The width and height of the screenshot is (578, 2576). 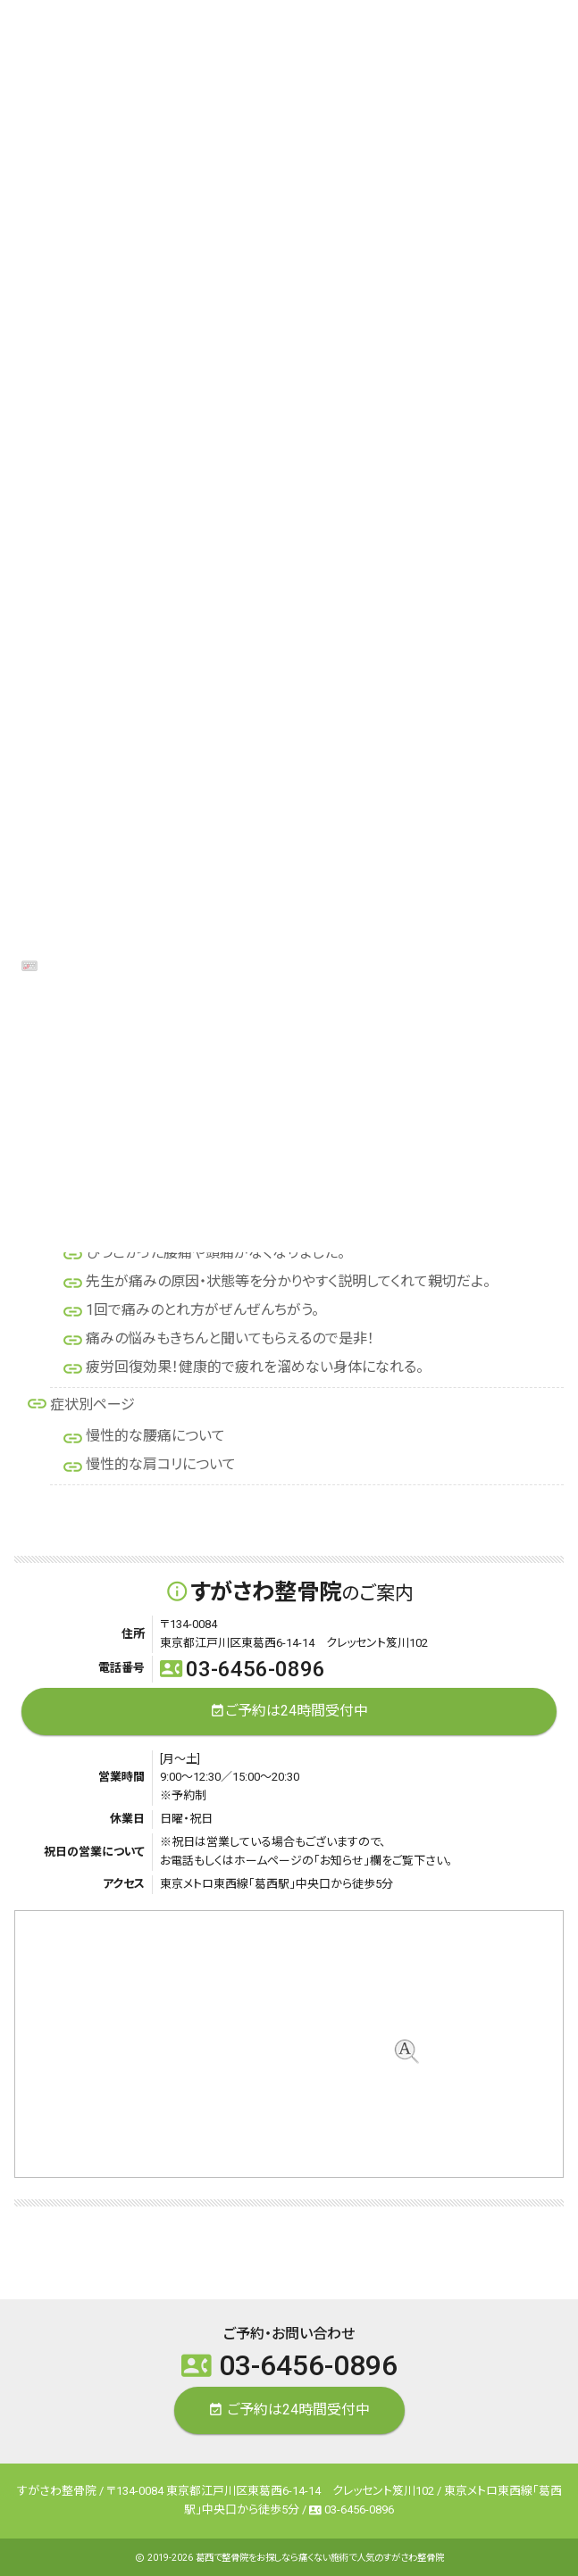 I want to click on configure keyboard shortcuts, so click(x=29, y=966).